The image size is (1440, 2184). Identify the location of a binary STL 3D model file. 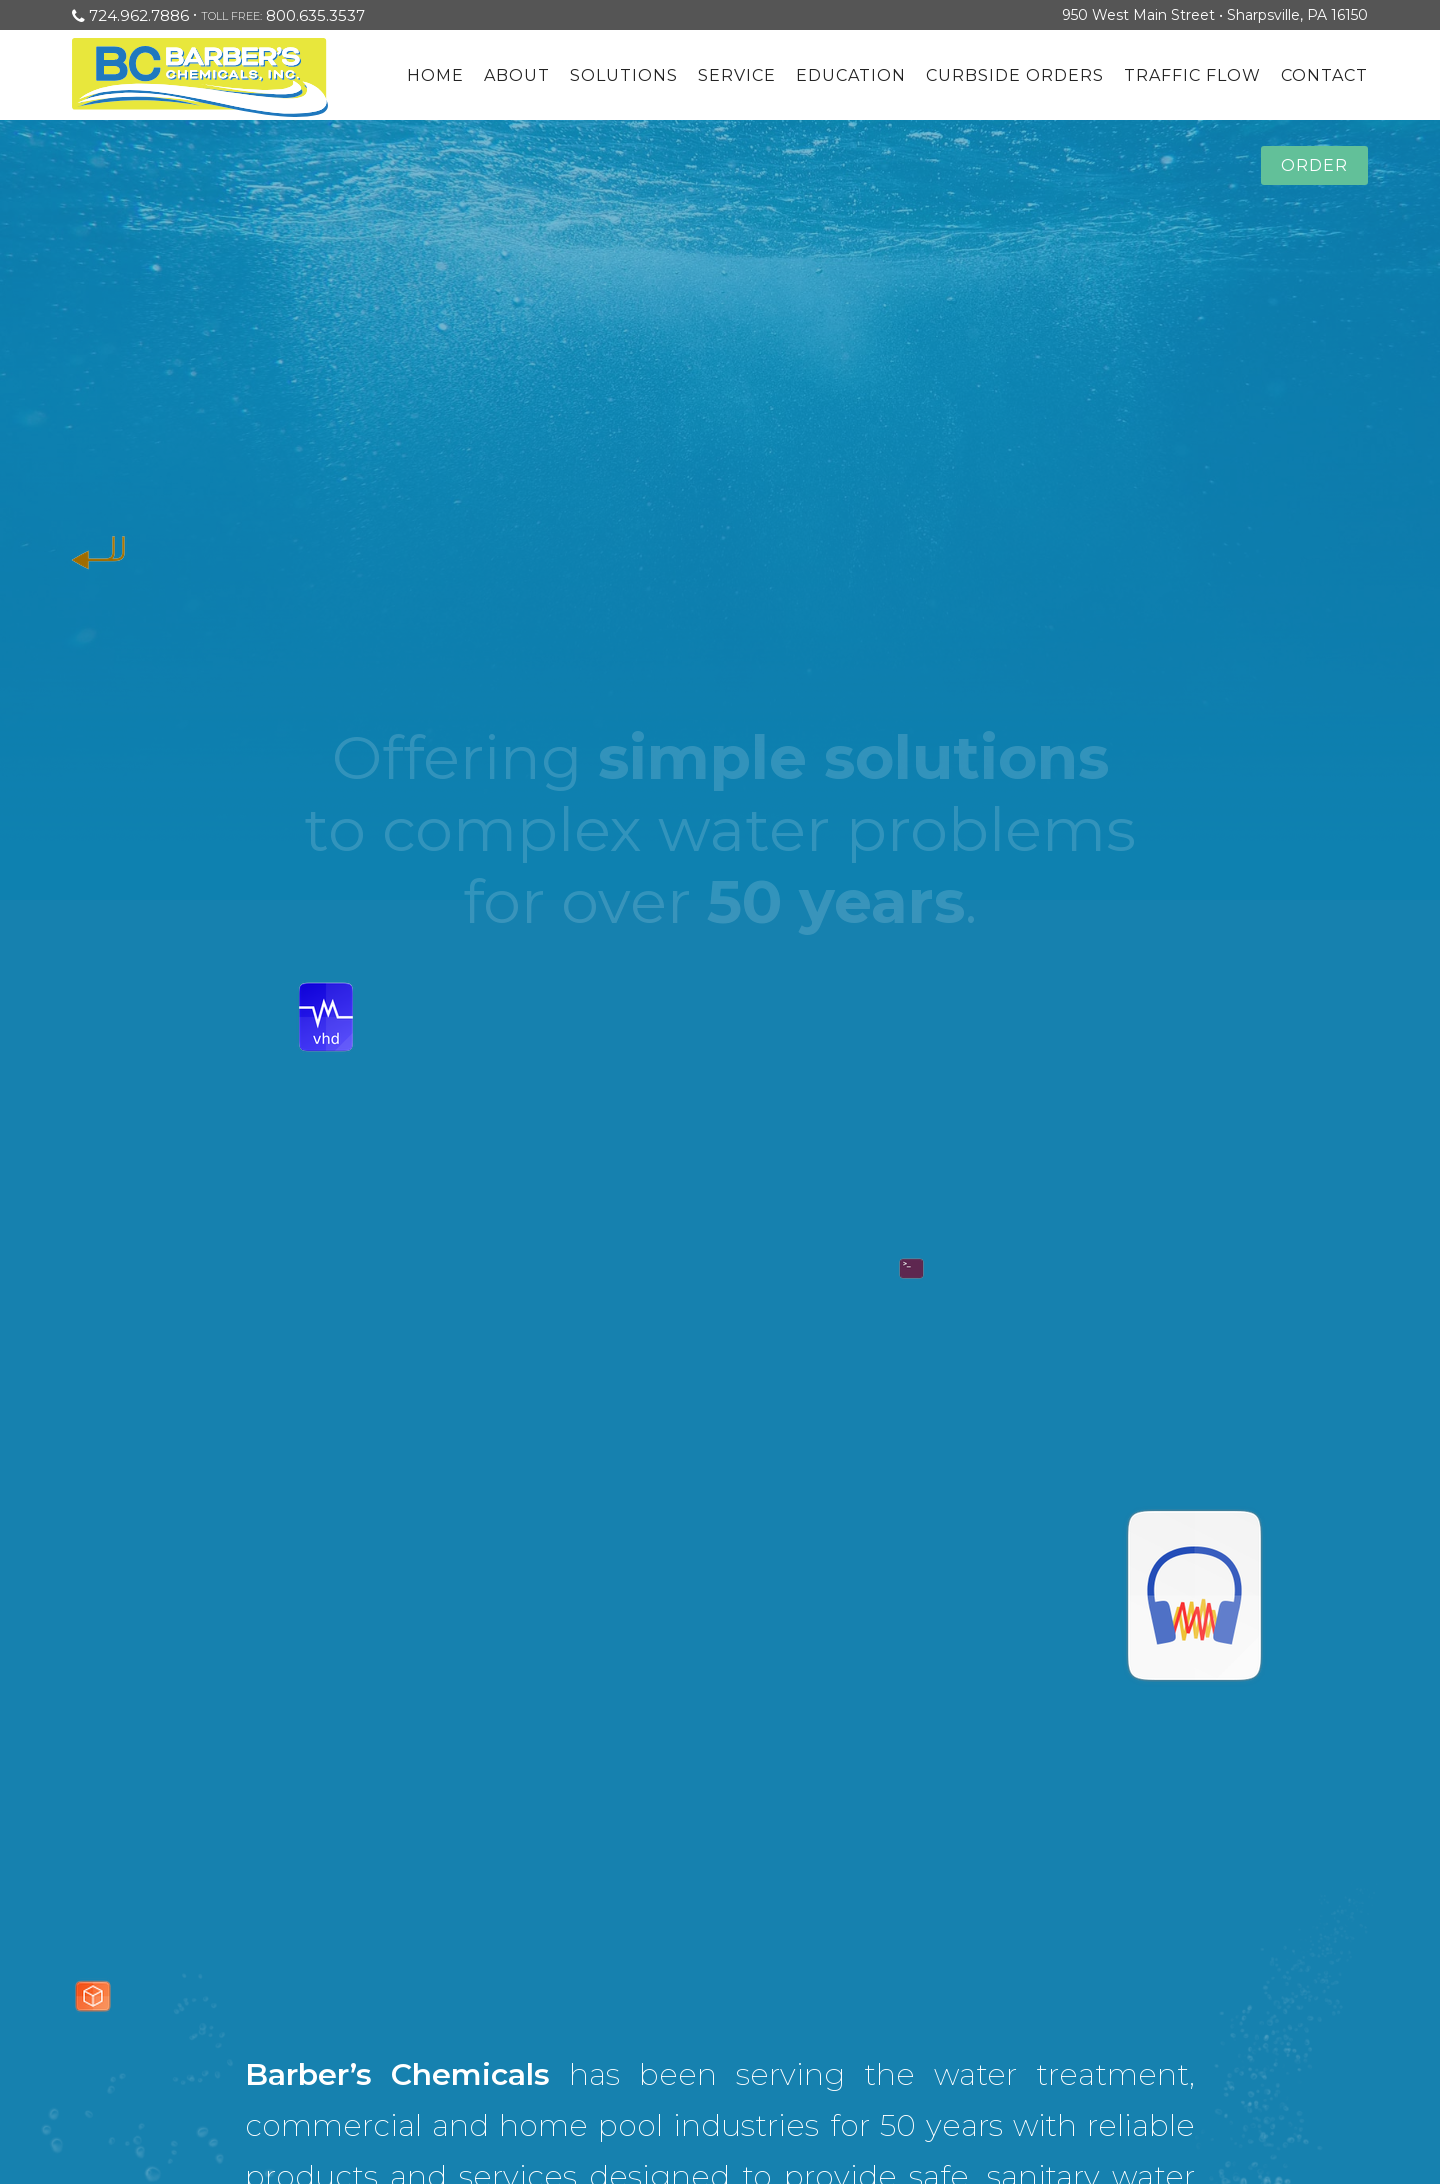
(93, 1995).